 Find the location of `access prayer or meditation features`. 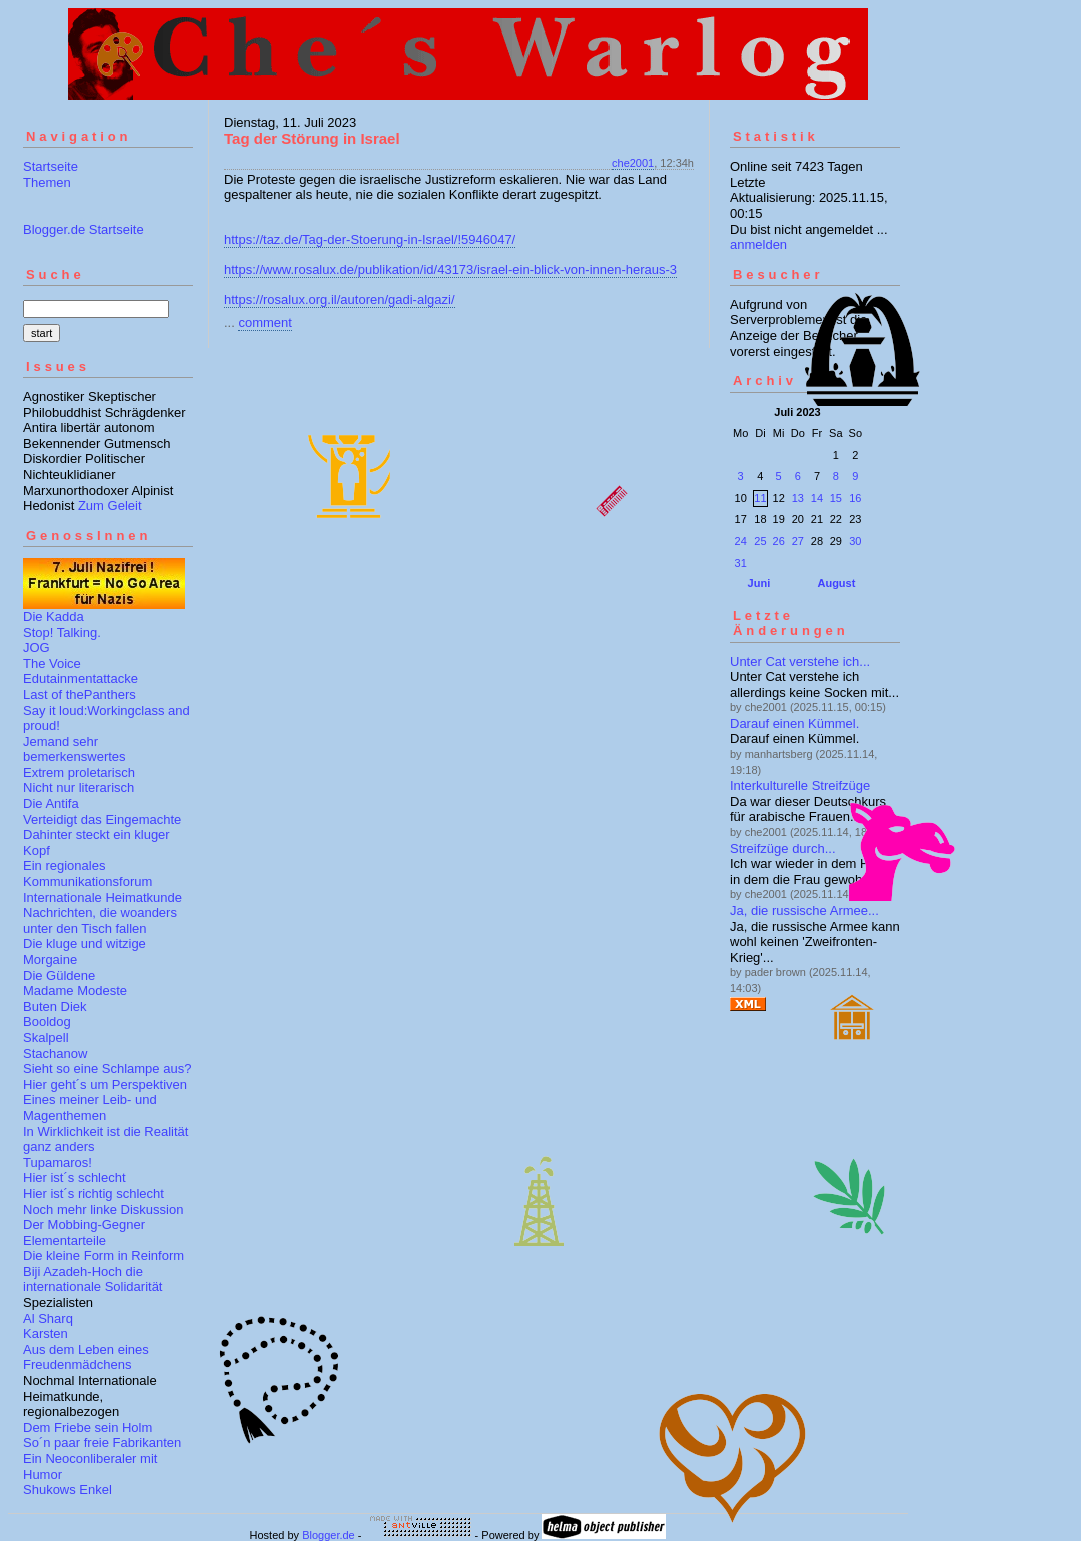

access prayer or meditation features is located at coordinates (279, 1380).